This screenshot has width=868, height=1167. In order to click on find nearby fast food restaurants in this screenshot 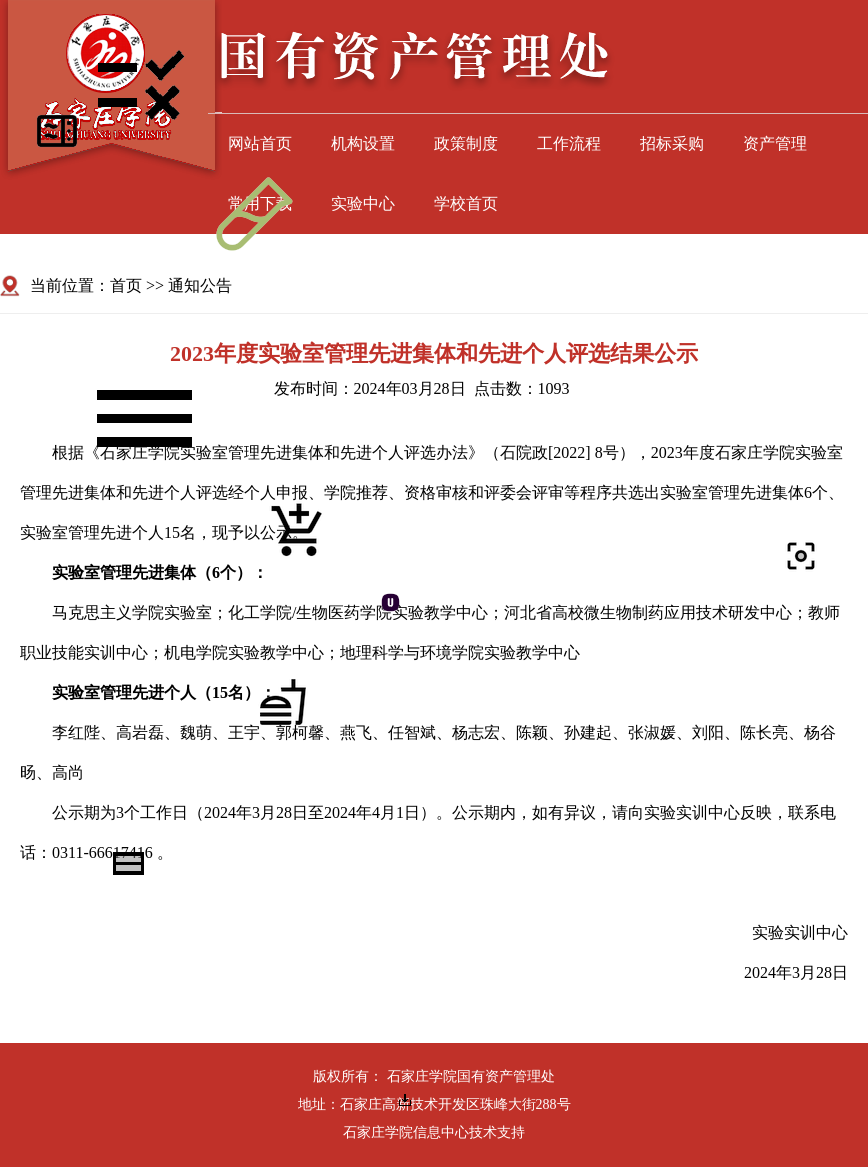, I will do `click(283, 702)`.